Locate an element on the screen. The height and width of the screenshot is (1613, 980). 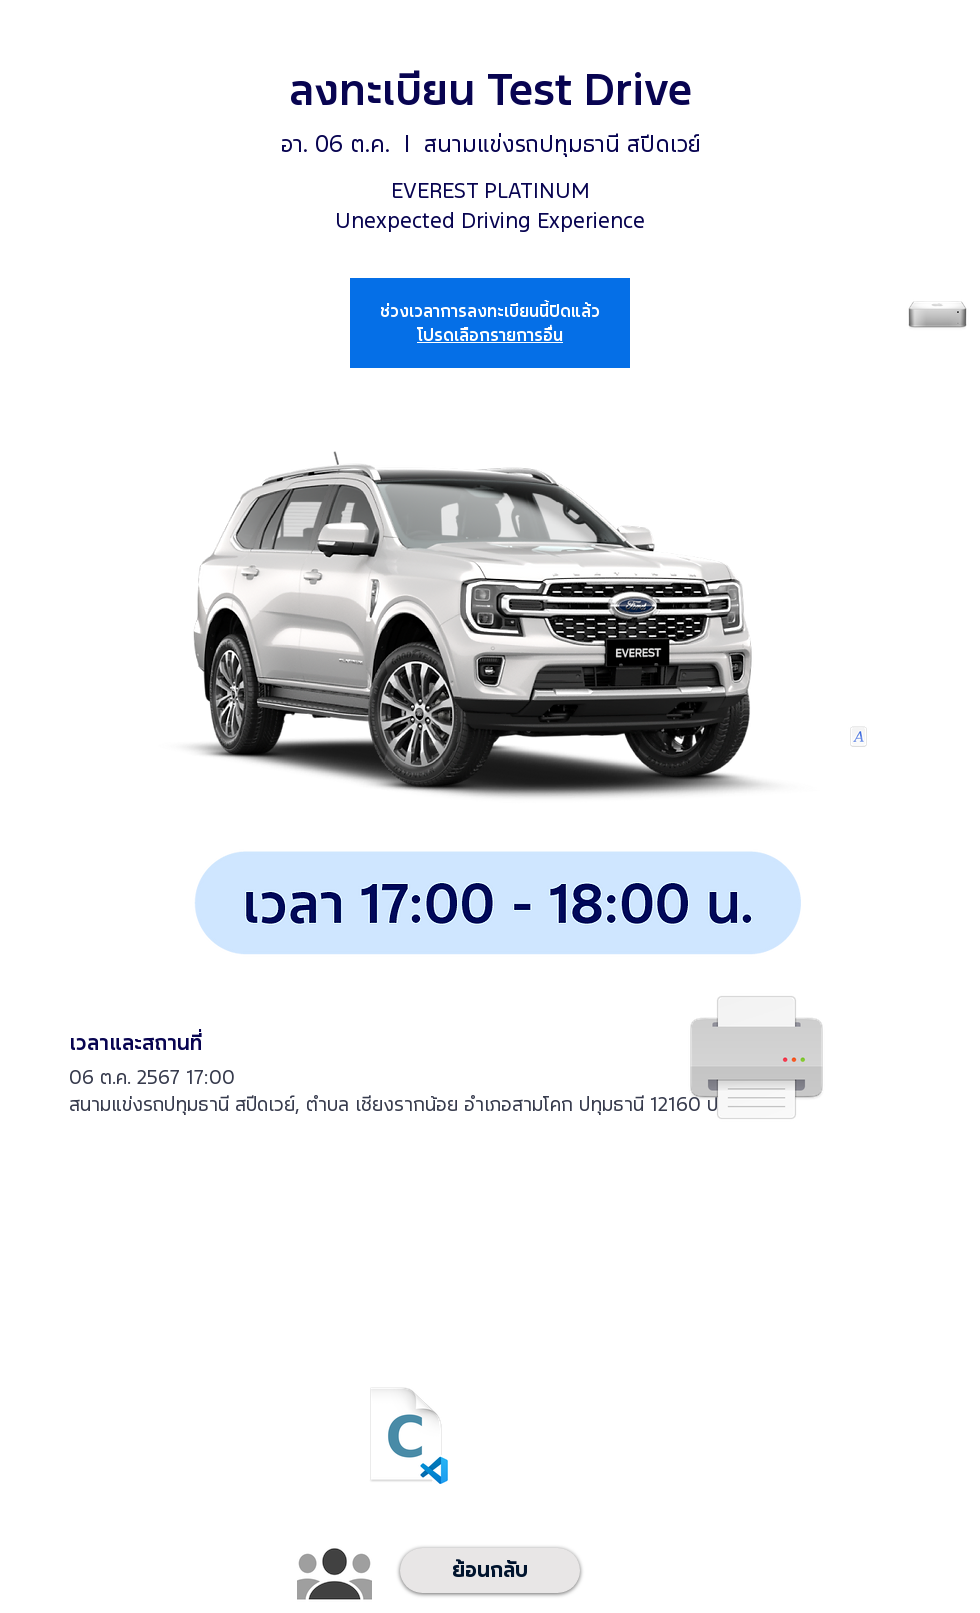
open a C programming file in Visual Studio Code is located at coordinates (406, 1436).